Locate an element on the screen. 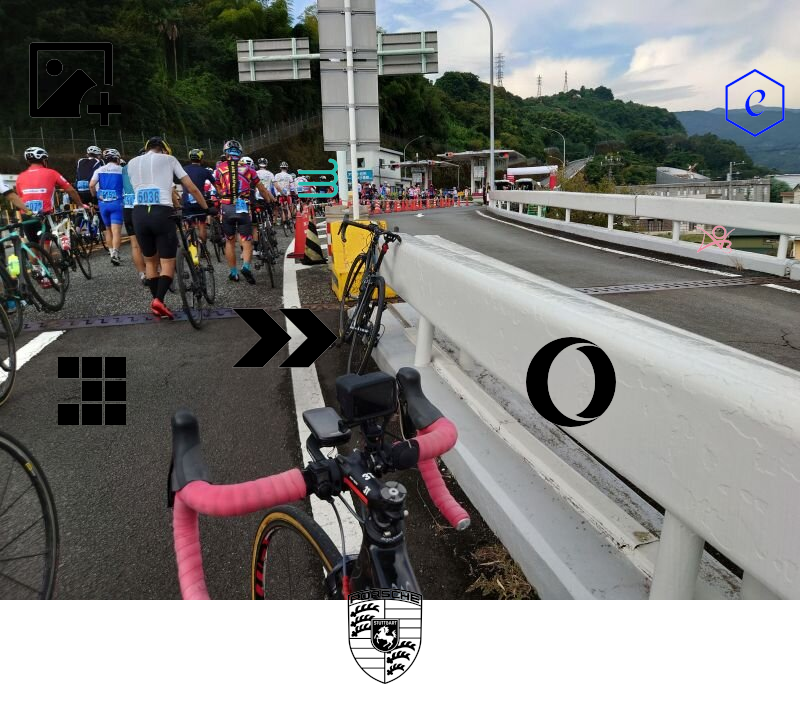 Image resolution: width=800 pixels, height=720 pixels. add a new image or photo is located at coordinates (71, 80).